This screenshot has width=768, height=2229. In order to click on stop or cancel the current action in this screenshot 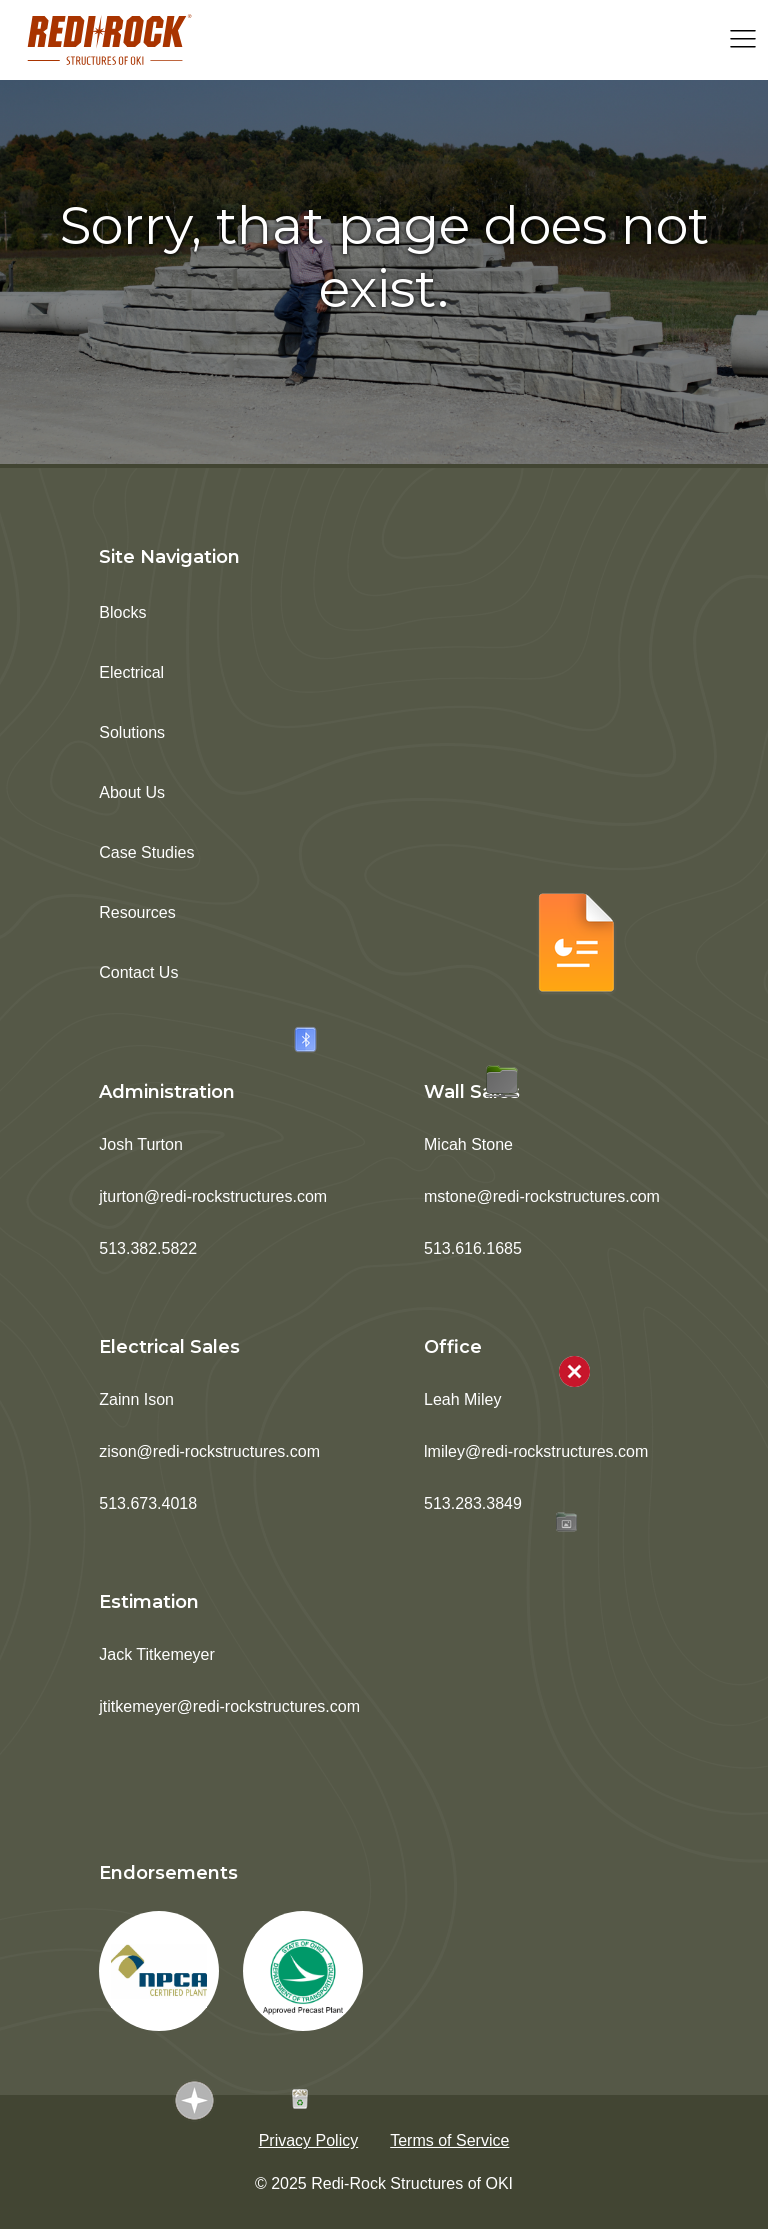, I will do `click(574, 1371)`.